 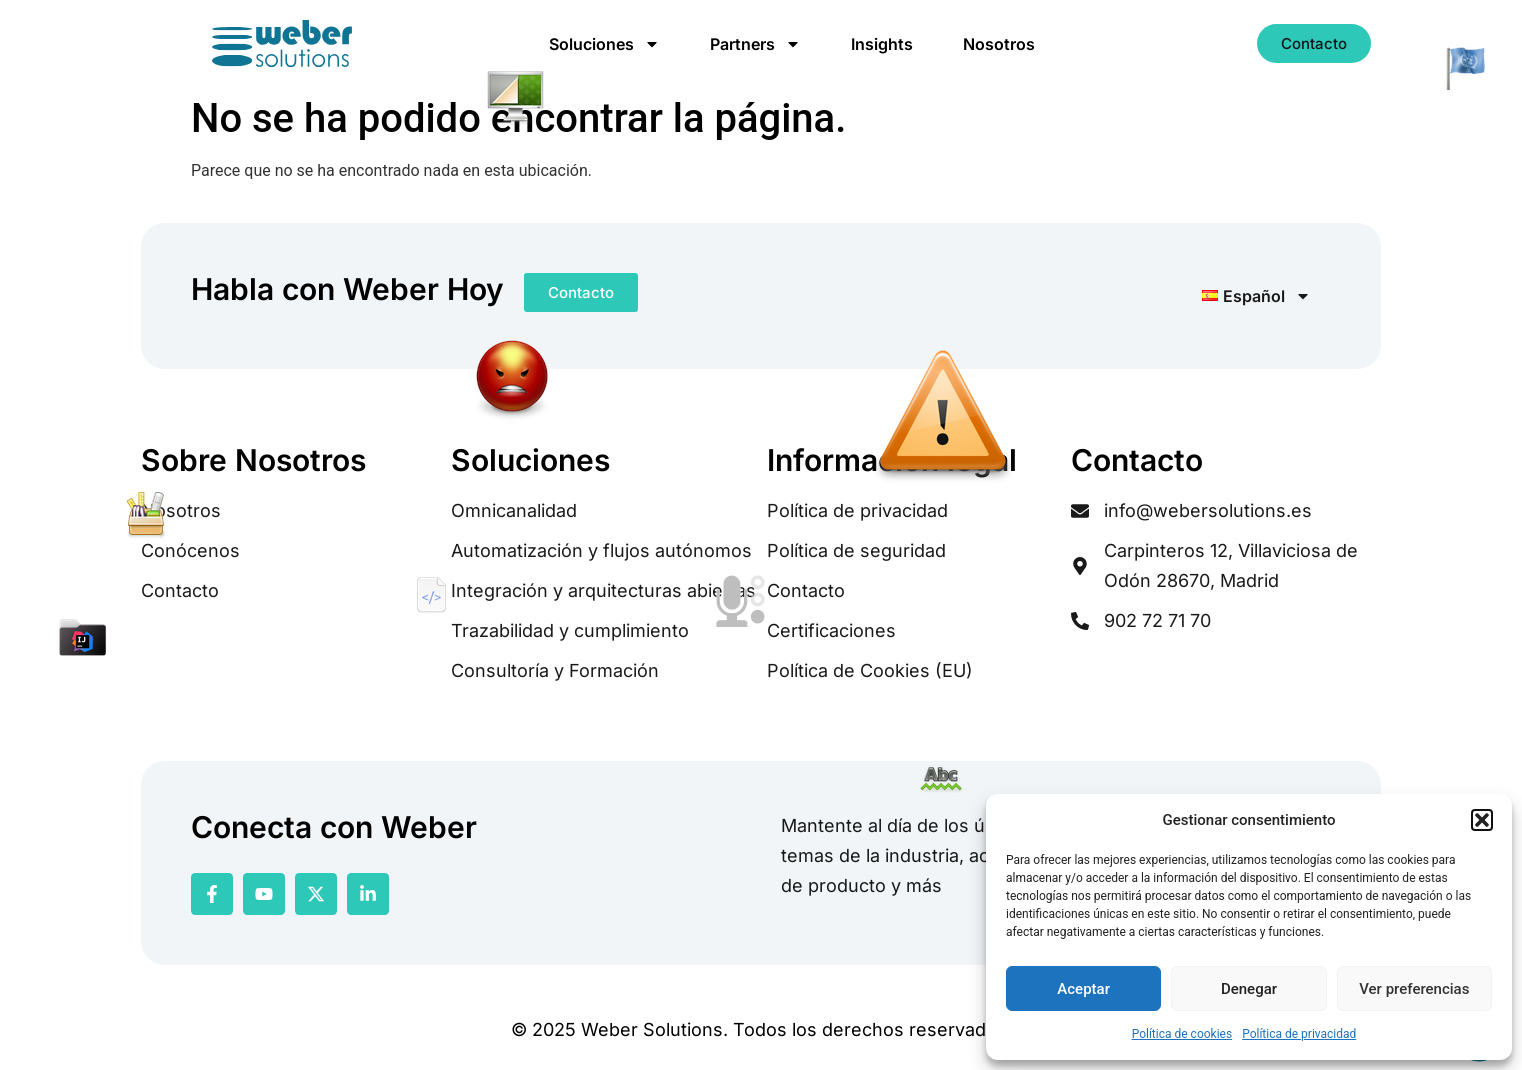 What do you see at coordinates (1465, 68) in the screenshot?
I see `access language and region settings` at bounding box center [1465, 68].